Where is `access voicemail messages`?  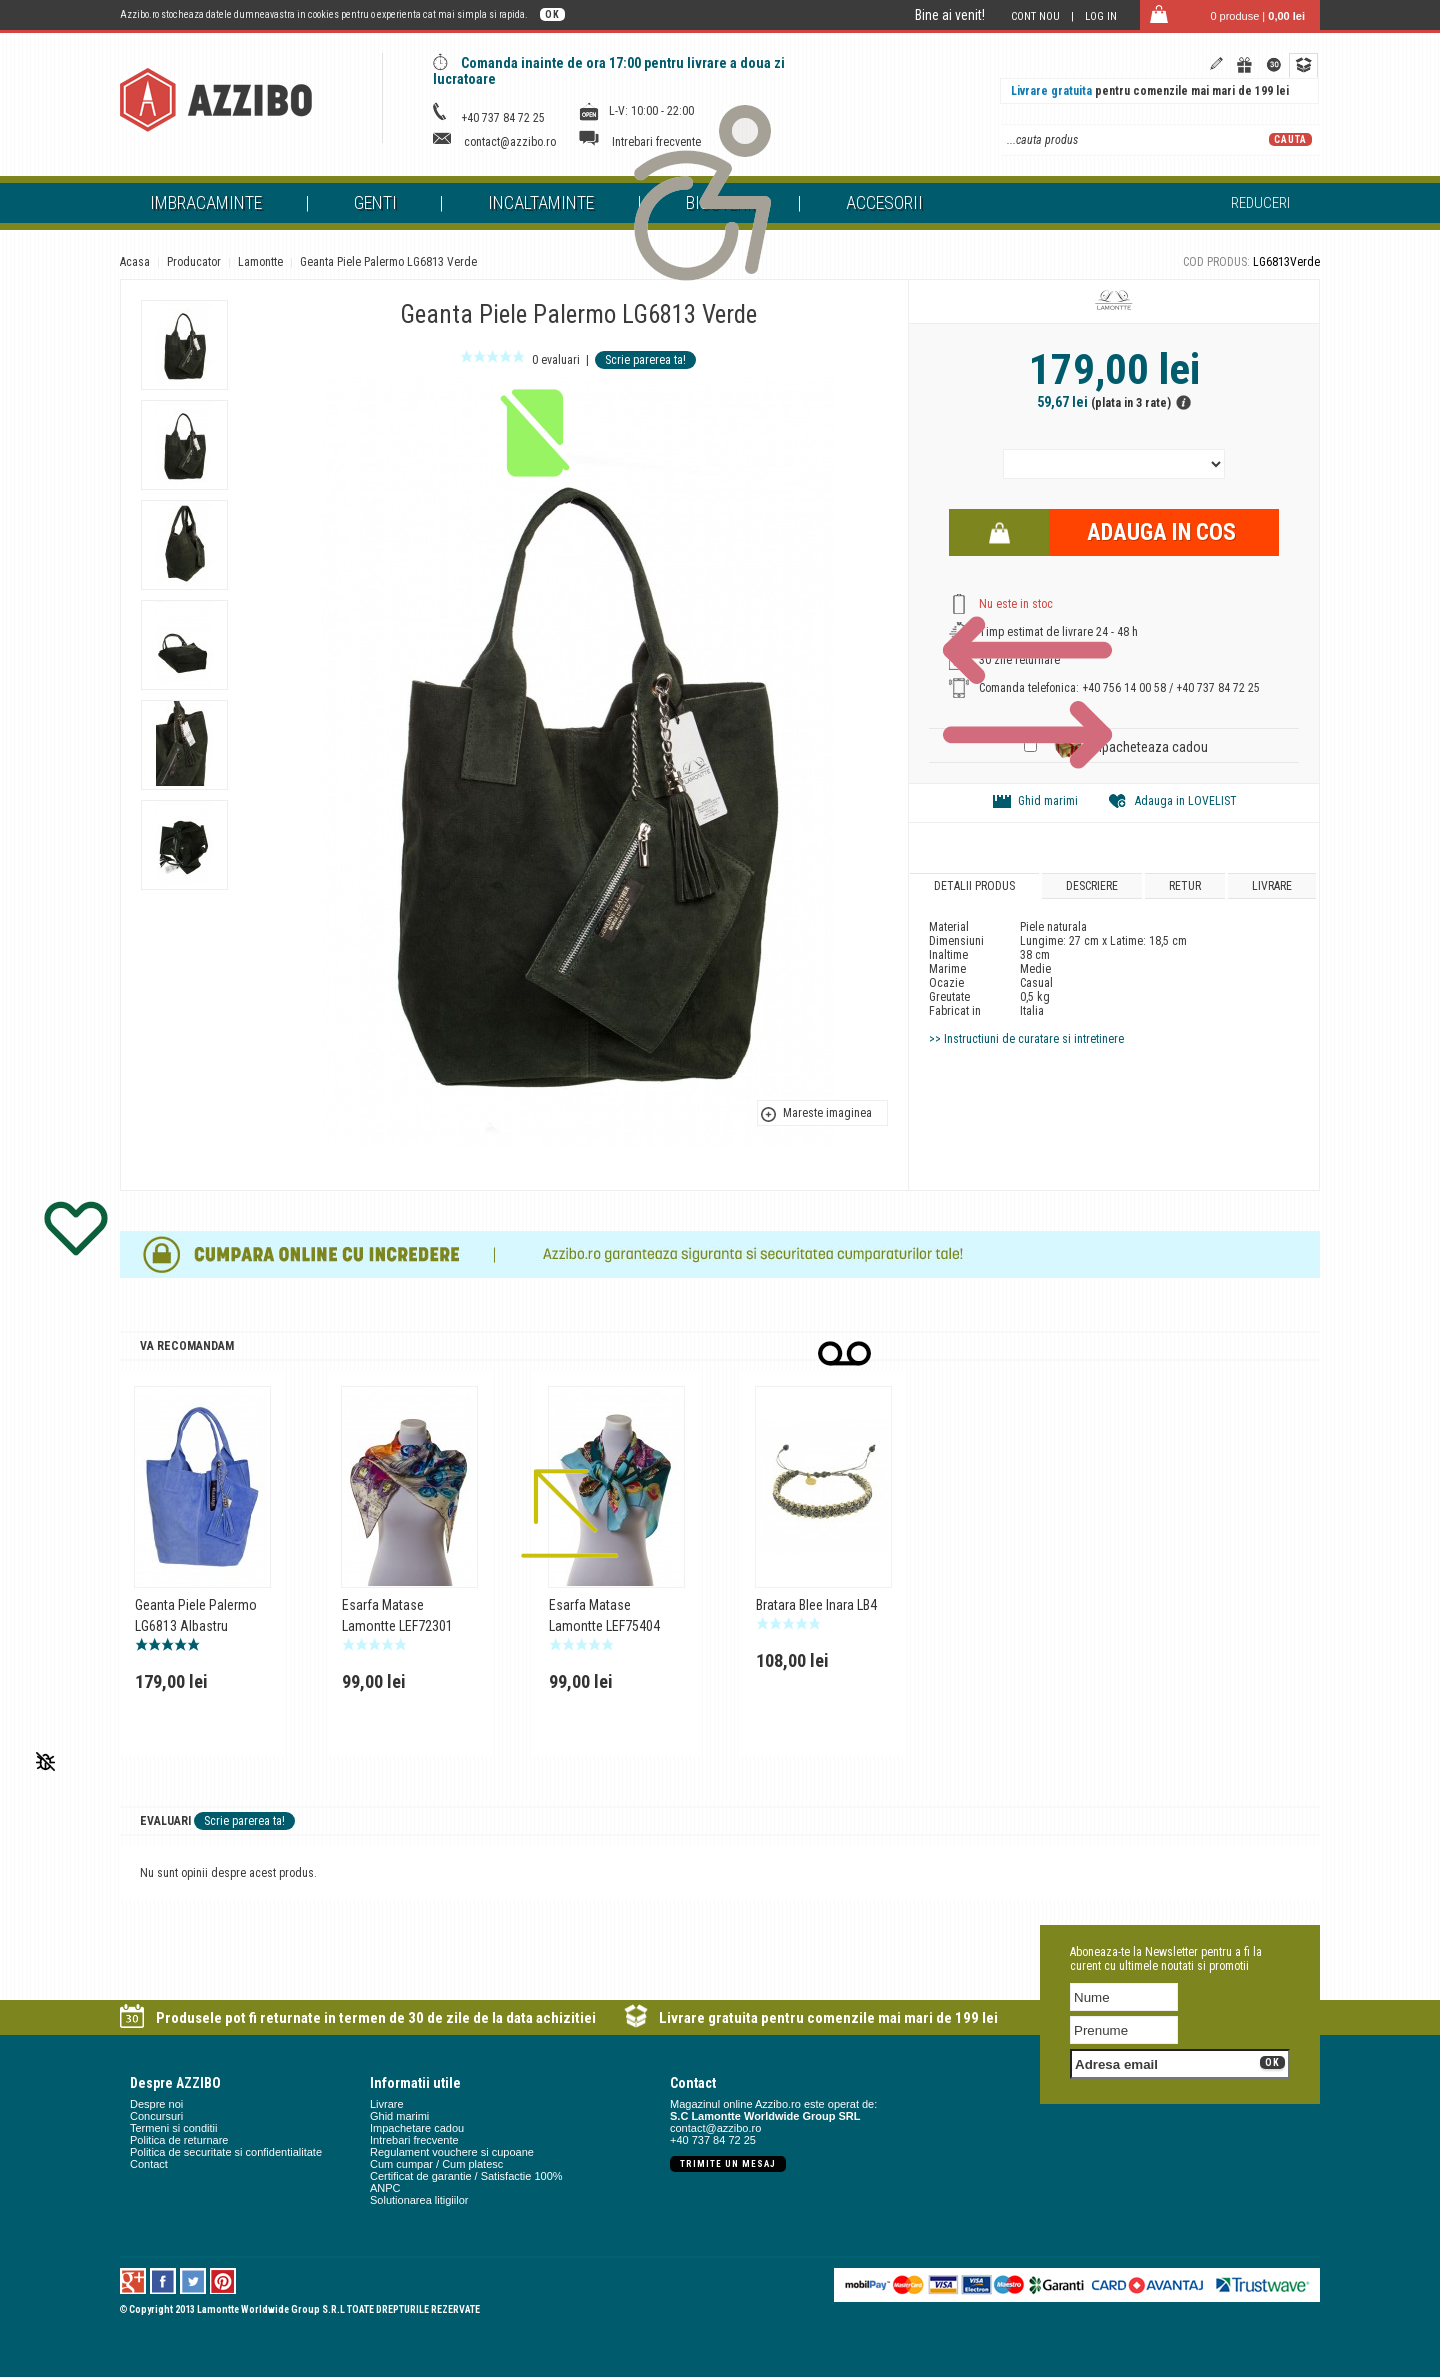
access voicemail messages is located at coordinates (844, 1354).